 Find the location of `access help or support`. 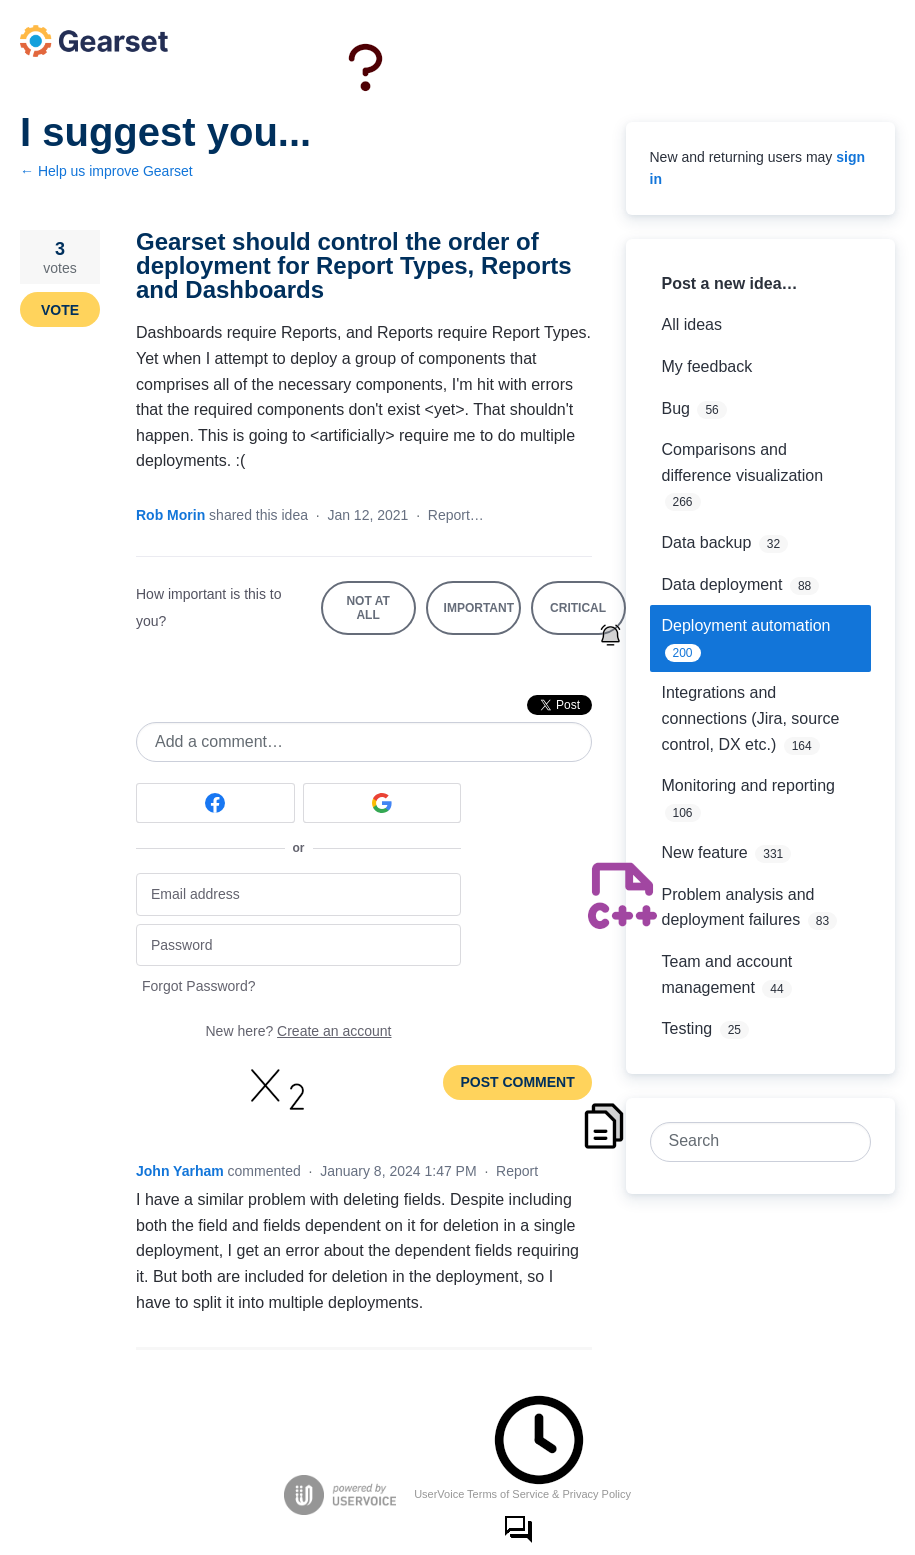

access help or support is located at coordinates (365, 66).